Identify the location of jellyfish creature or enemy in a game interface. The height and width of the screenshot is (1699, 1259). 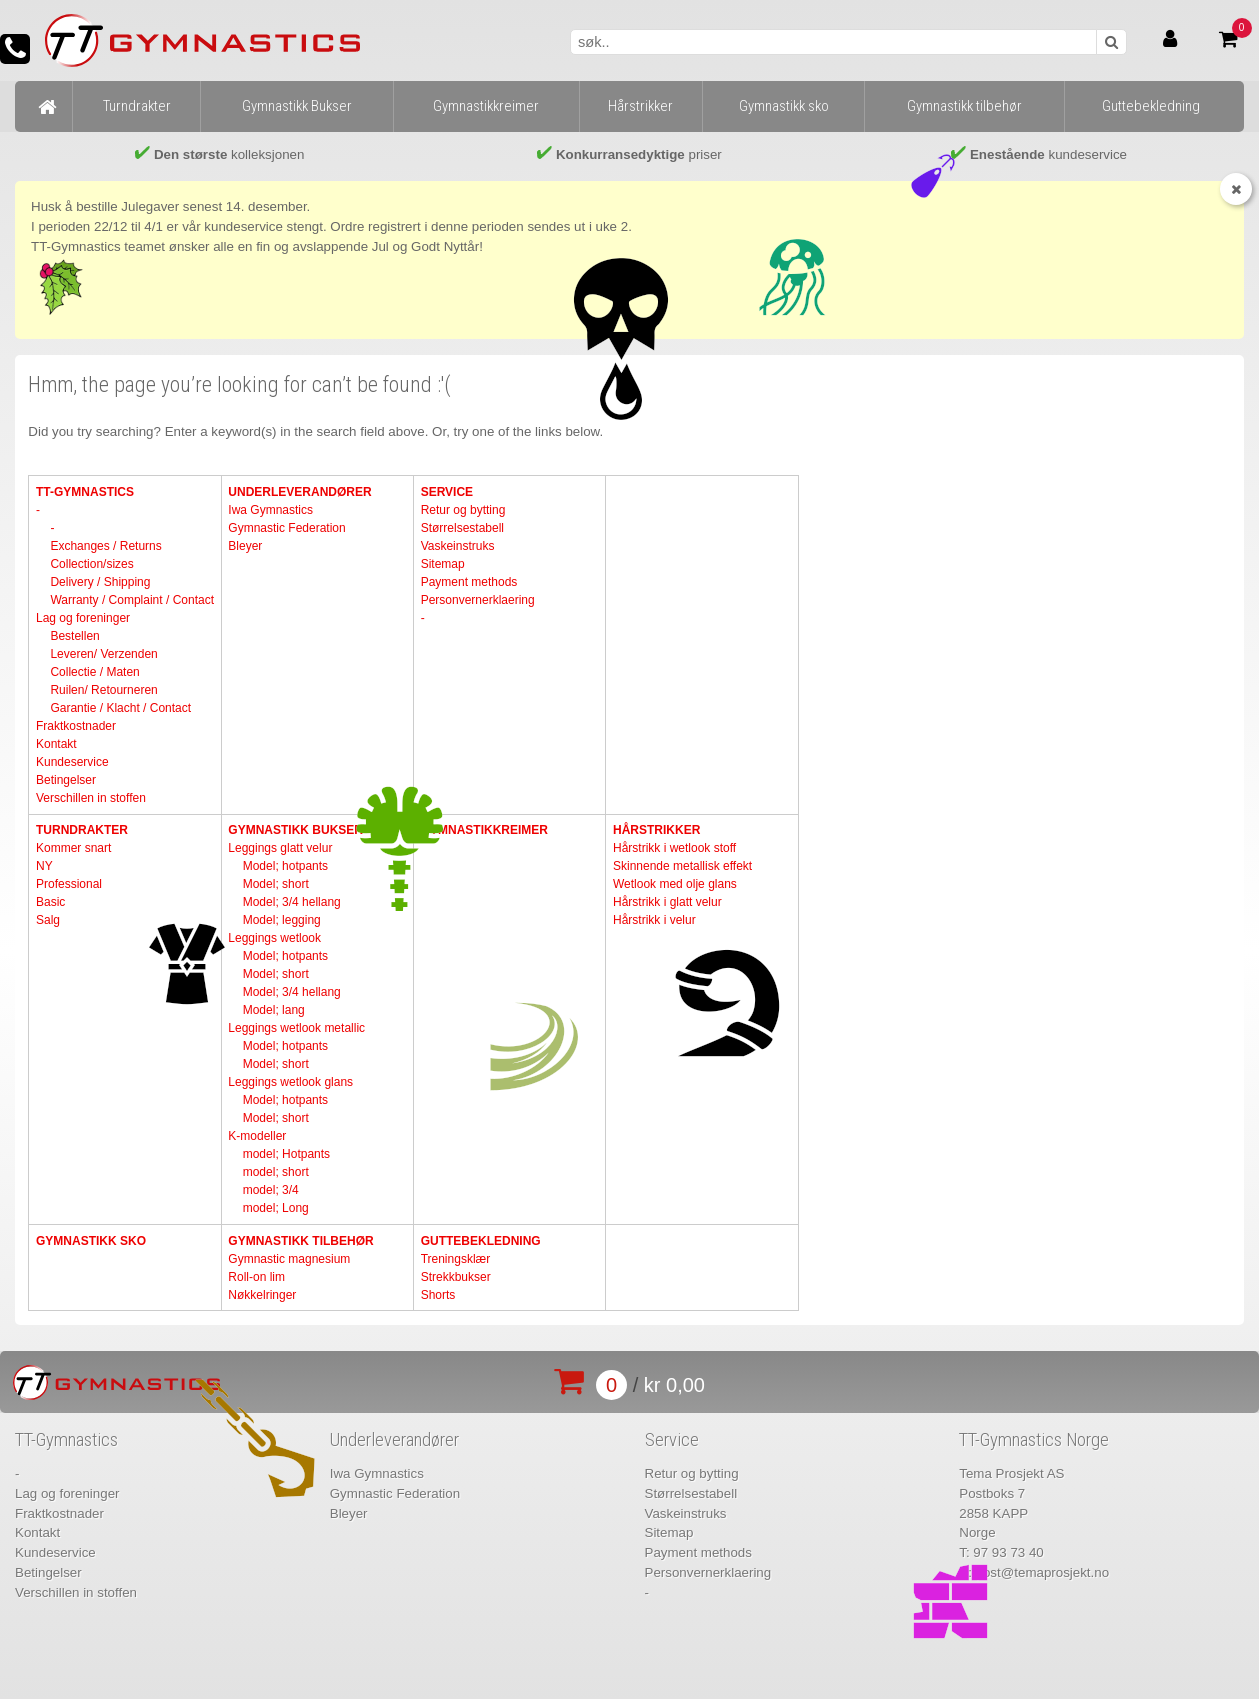
(797, 277).